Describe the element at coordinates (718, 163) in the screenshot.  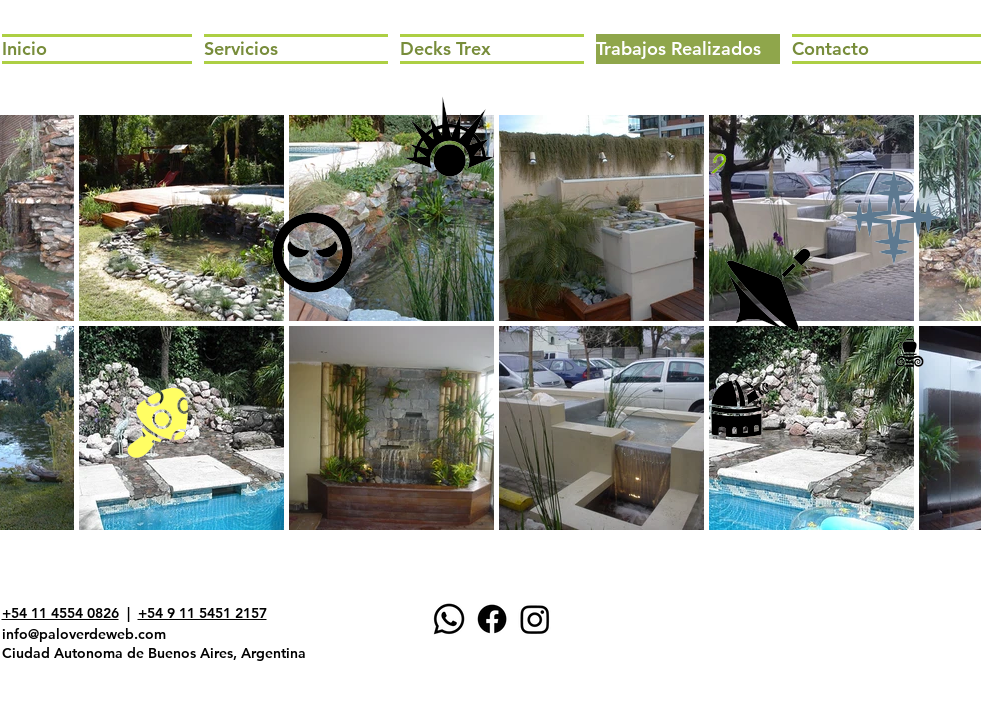
I see `shepherd or pastoral character class icon` at that location.